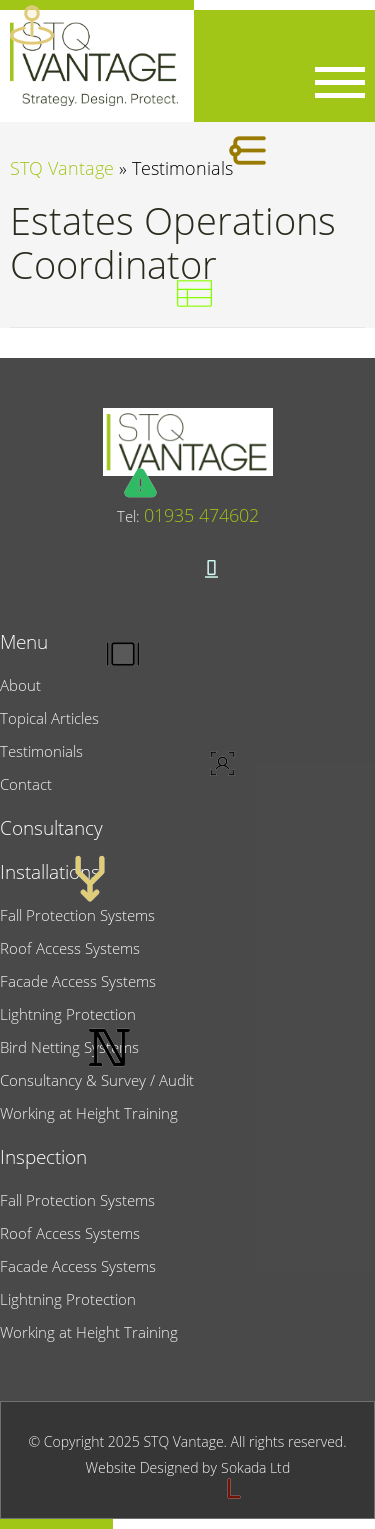 This screenshot has width=375, height=1529. I want to click on focus on user profile or account, so click(222, 763).